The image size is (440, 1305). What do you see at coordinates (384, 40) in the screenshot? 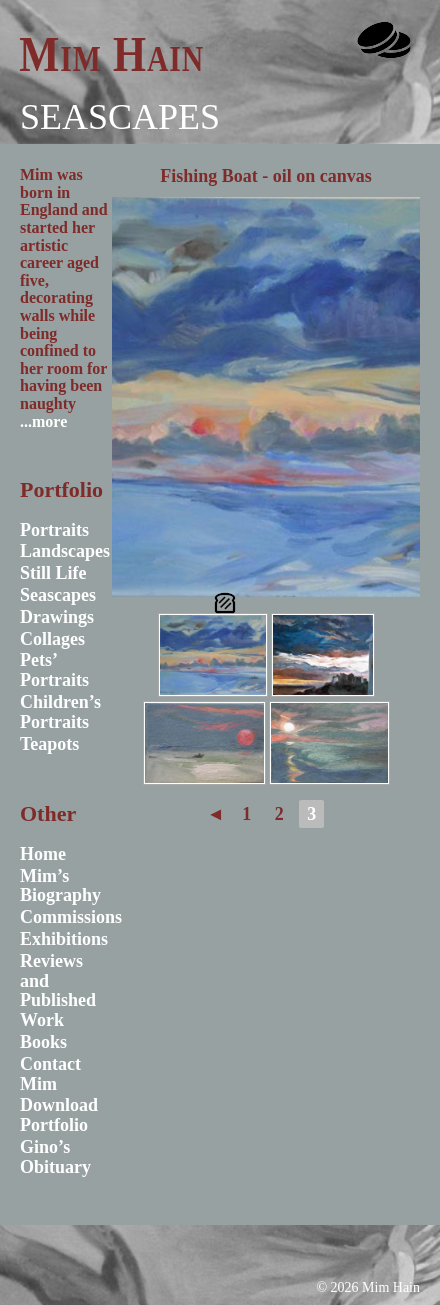
I see `view your coin balance or currency` at bounding box center [384, 40].